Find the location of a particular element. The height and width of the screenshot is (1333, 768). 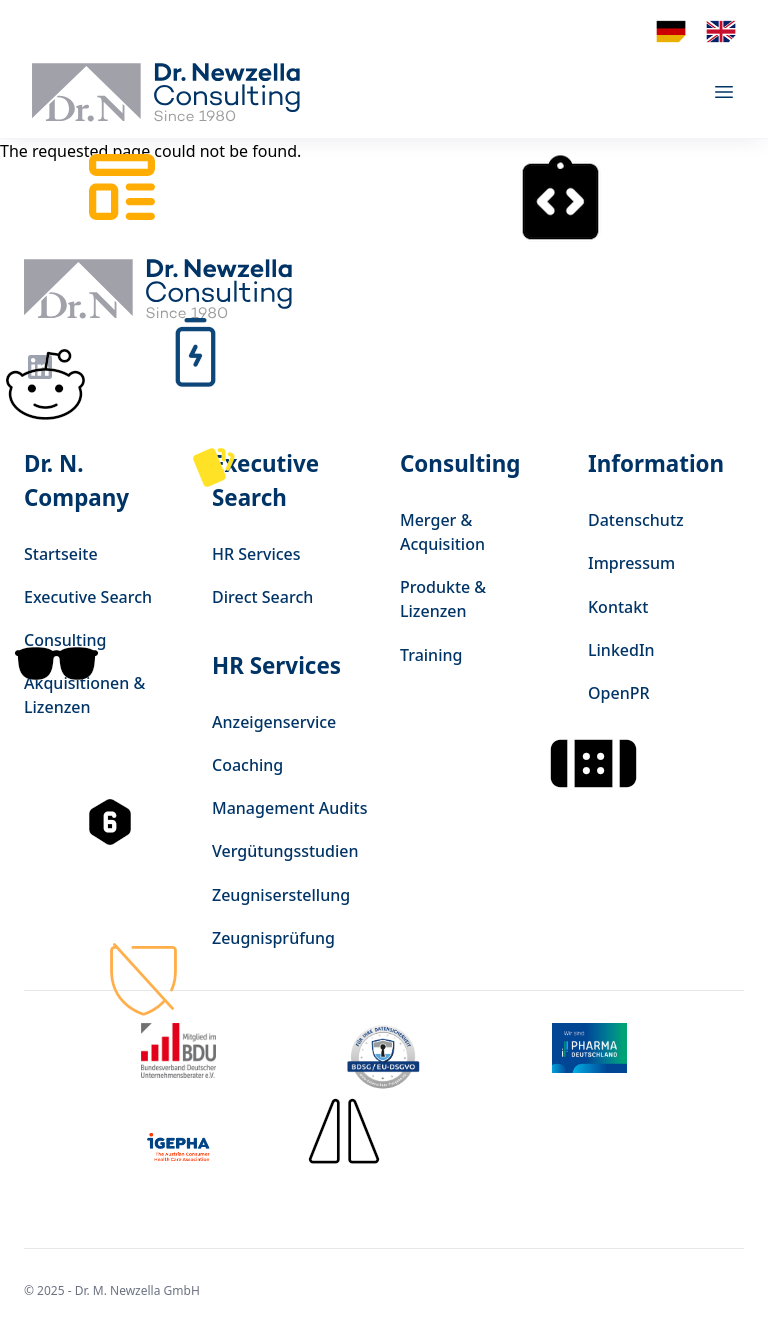

view integration code or instructions is located at coordinates (560, 201).